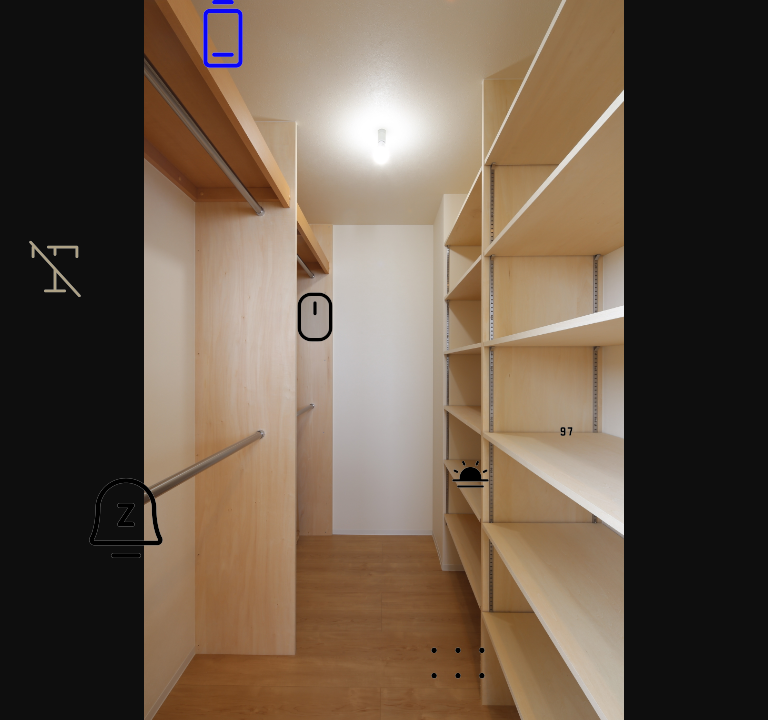 The height and width of the screenshot is (720, 768). What do you see at coordinates (458, 663) in the screenshot?
I see `drag to reorder or rearrange items` at bounding box center [458, 663].